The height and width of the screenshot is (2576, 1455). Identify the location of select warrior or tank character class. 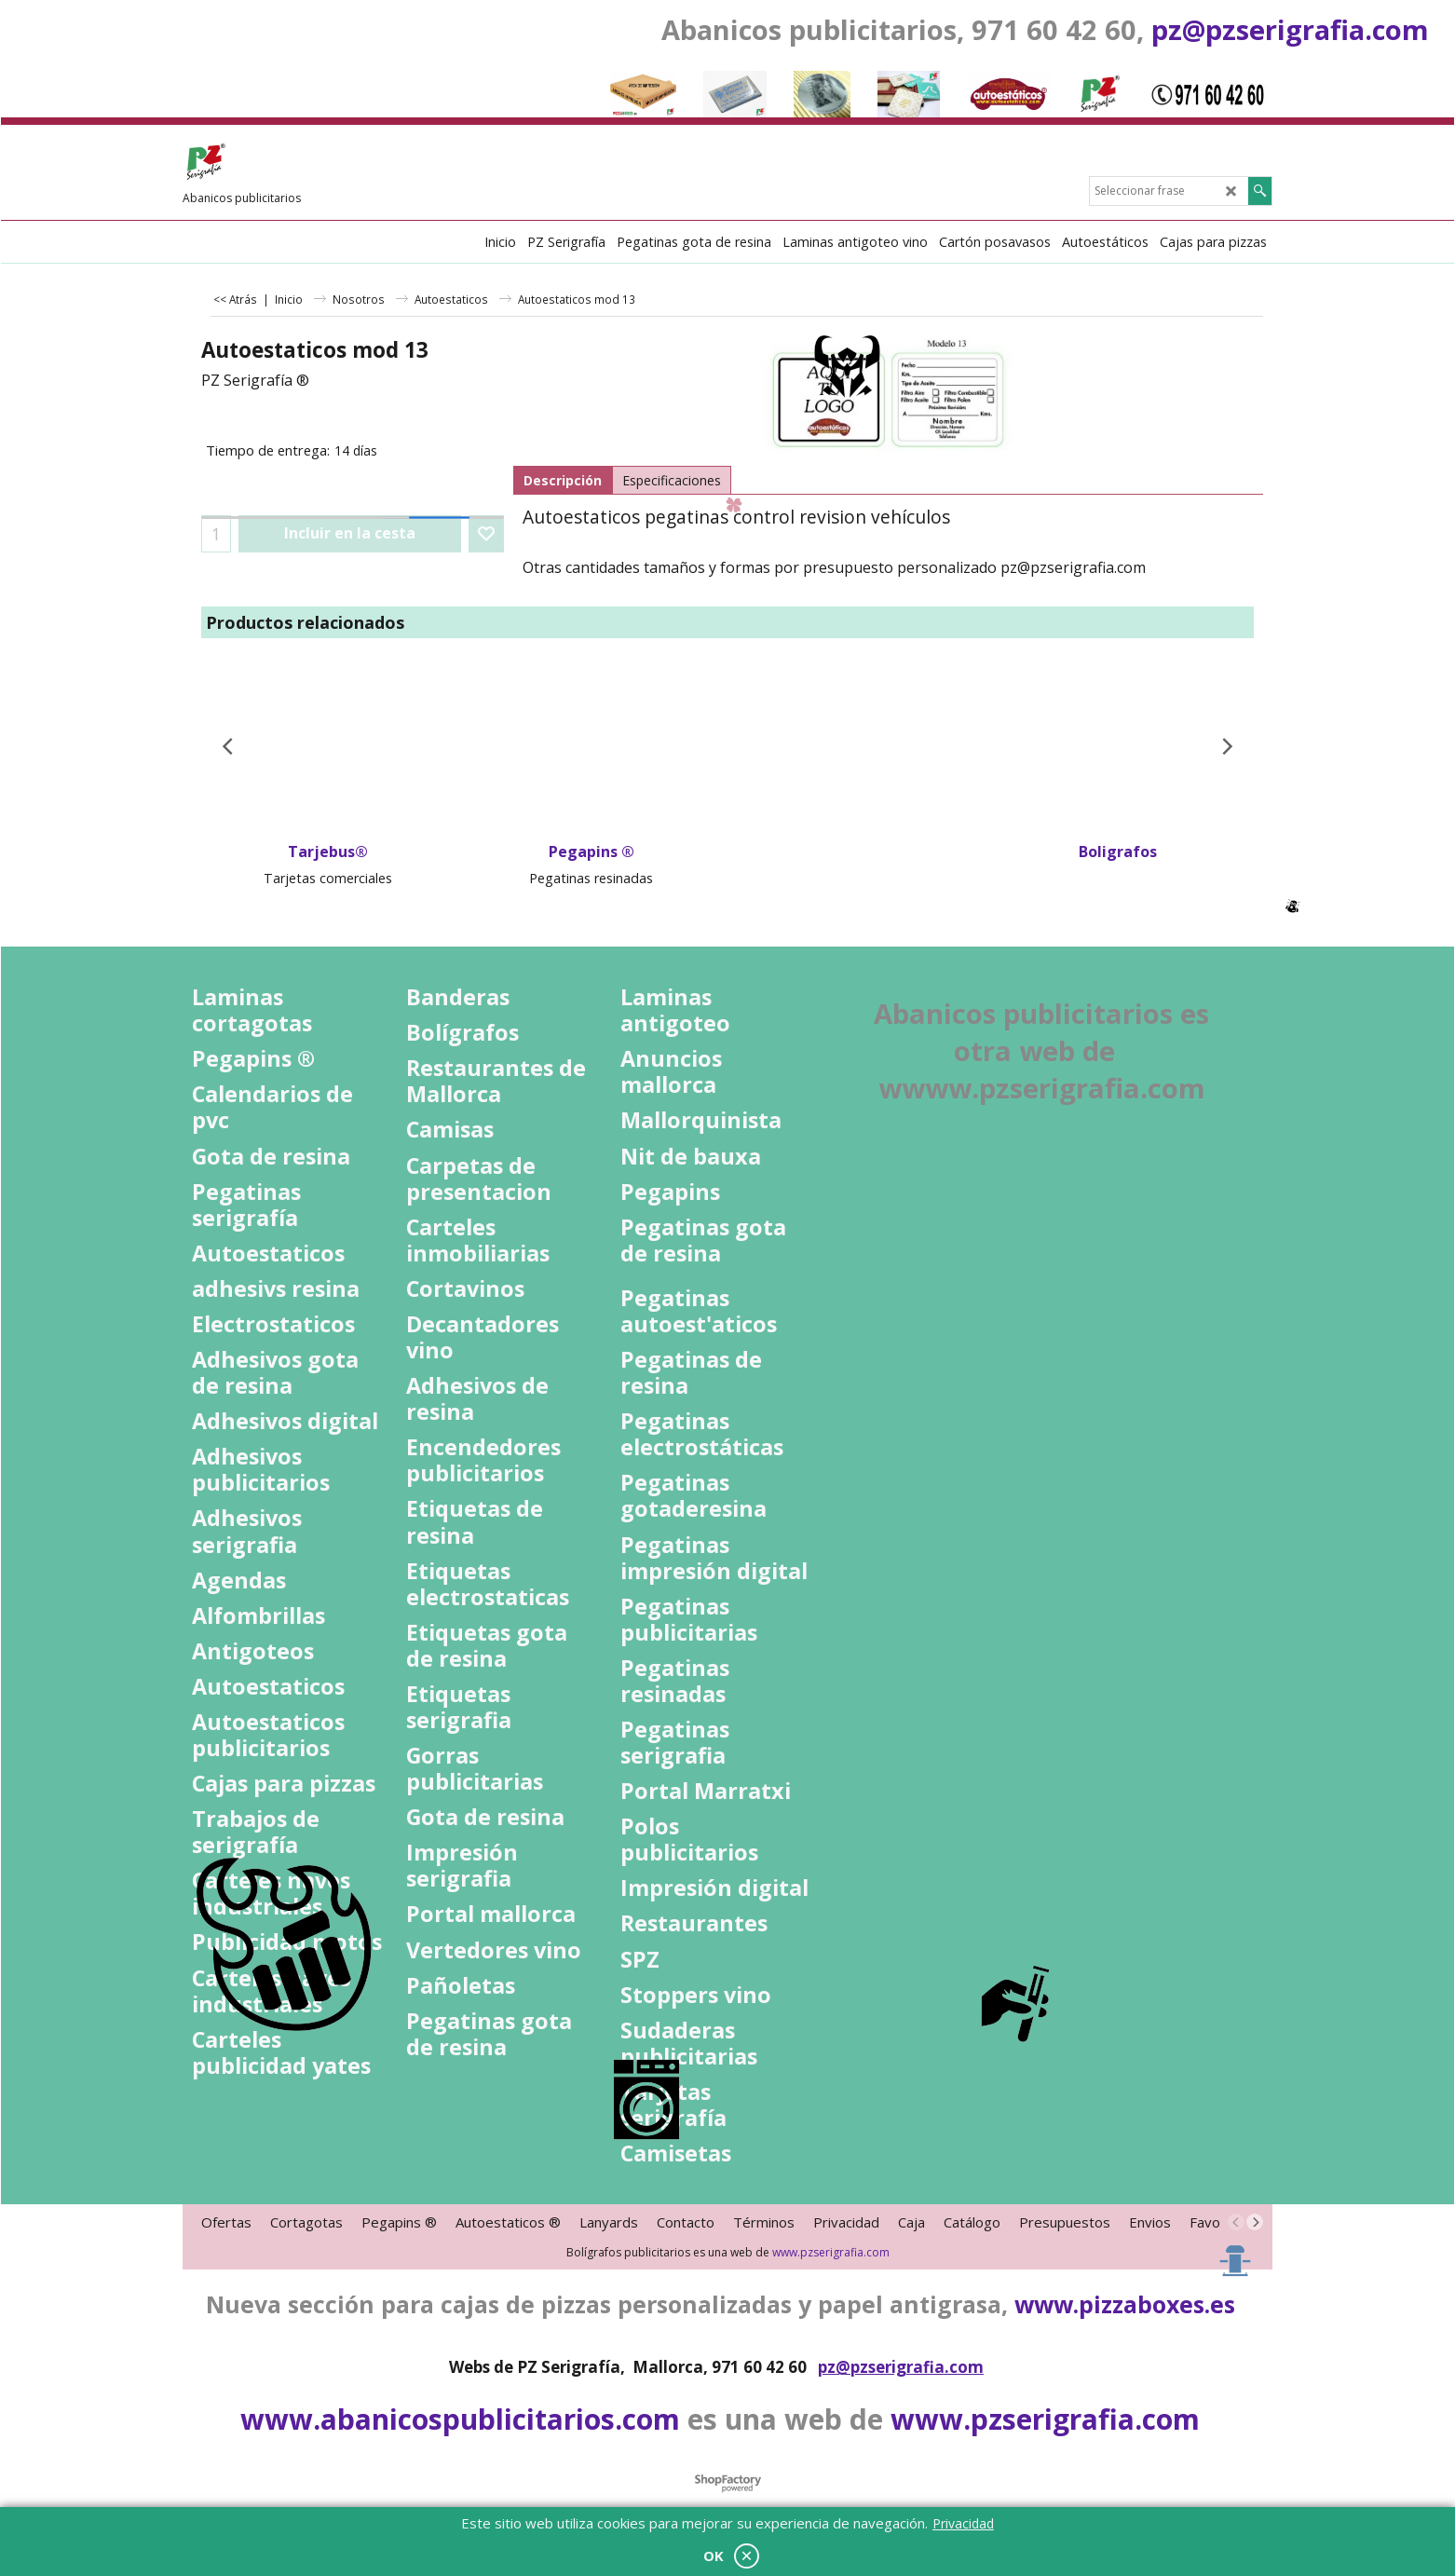
(847, 365).